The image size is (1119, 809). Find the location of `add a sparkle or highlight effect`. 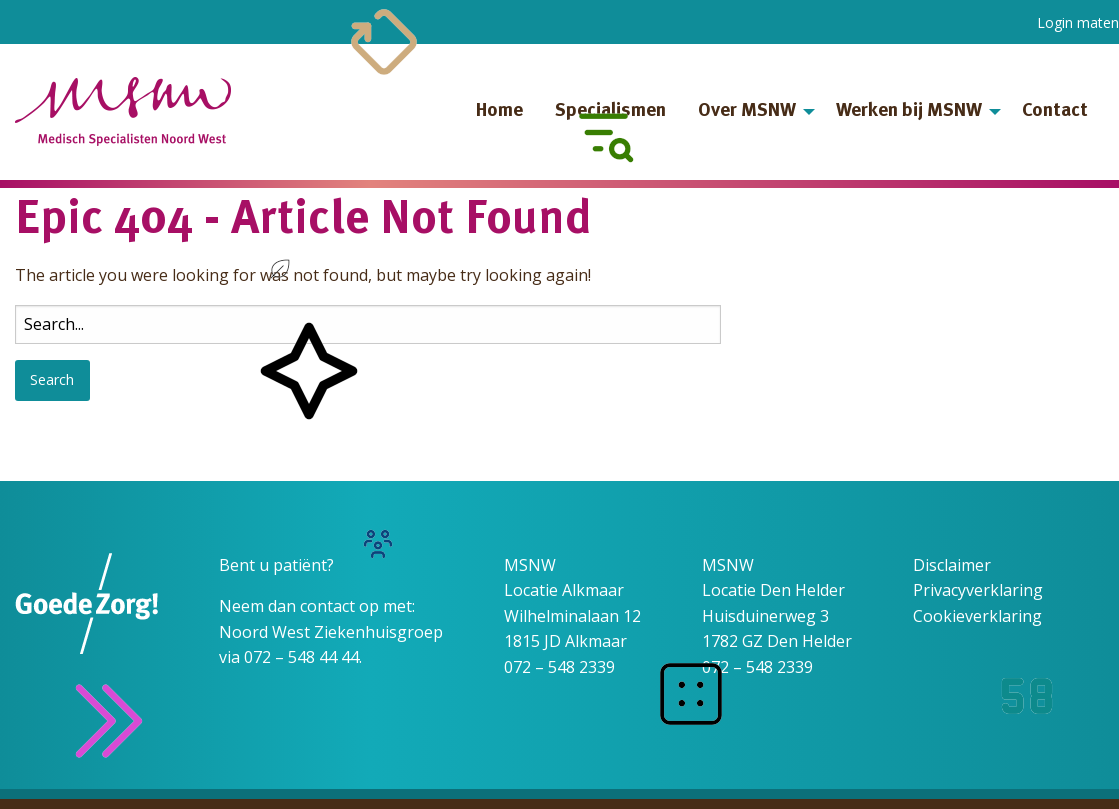

add a sparkle or highlight effect is located at coordinates (309, 371).